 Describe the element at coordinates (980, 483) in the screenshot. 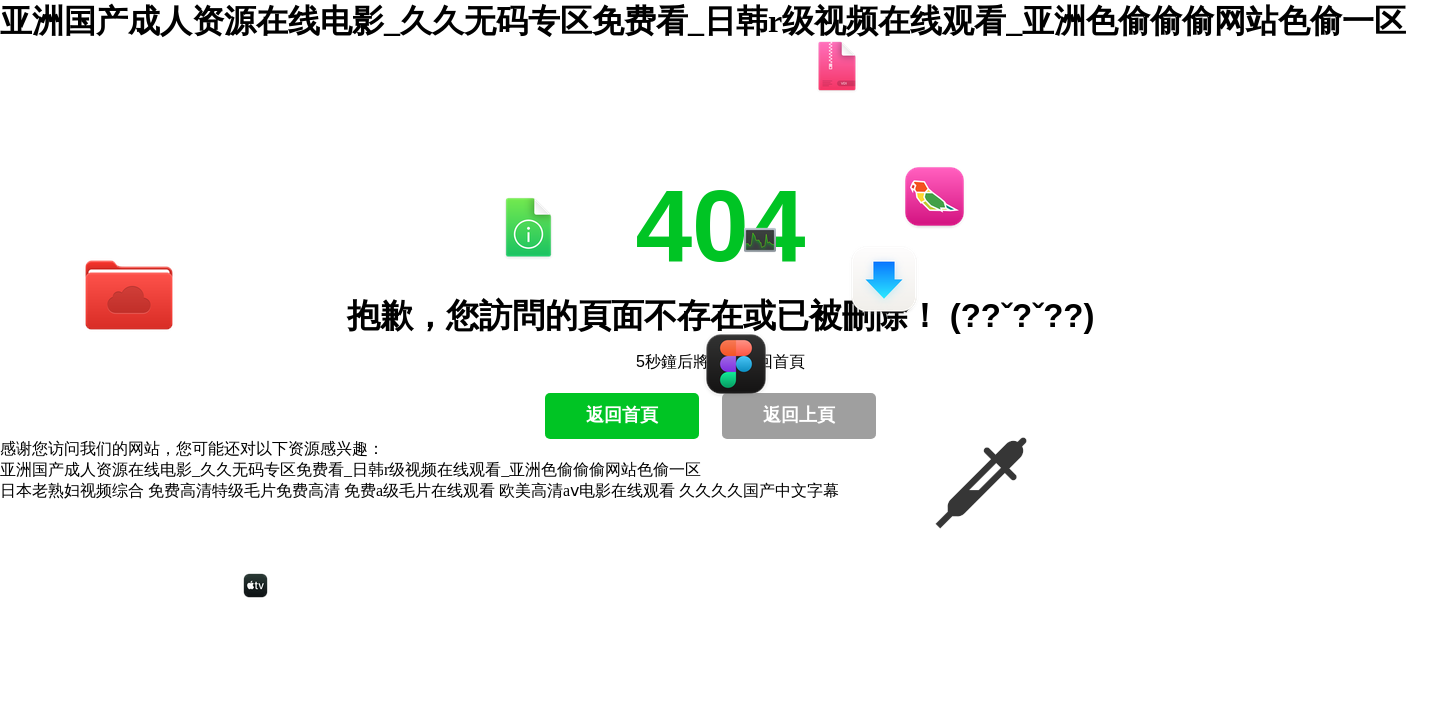

I see `open color picker tool` at that location.